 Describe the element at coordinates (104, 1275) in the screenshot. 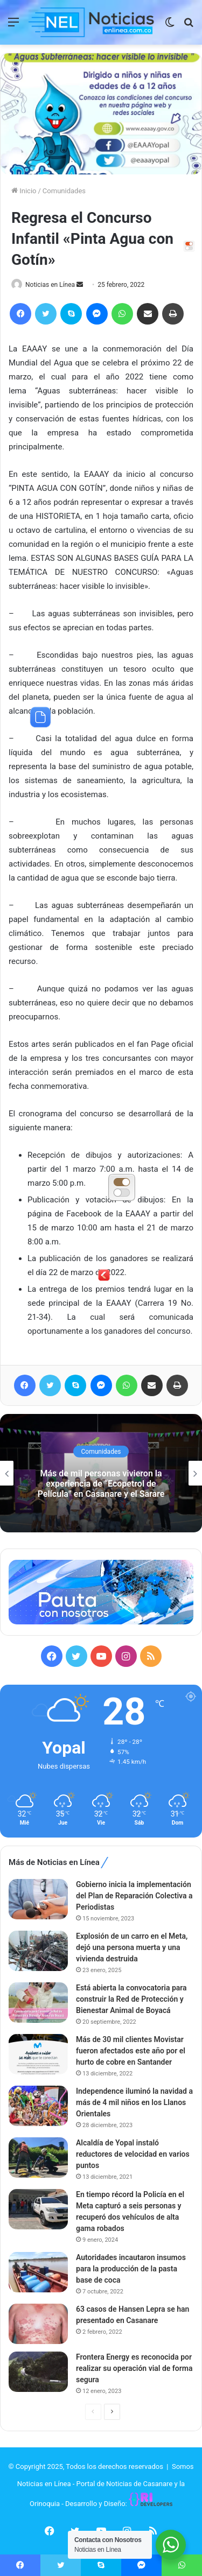

I see `open haguichi VPN network manager` at that location.